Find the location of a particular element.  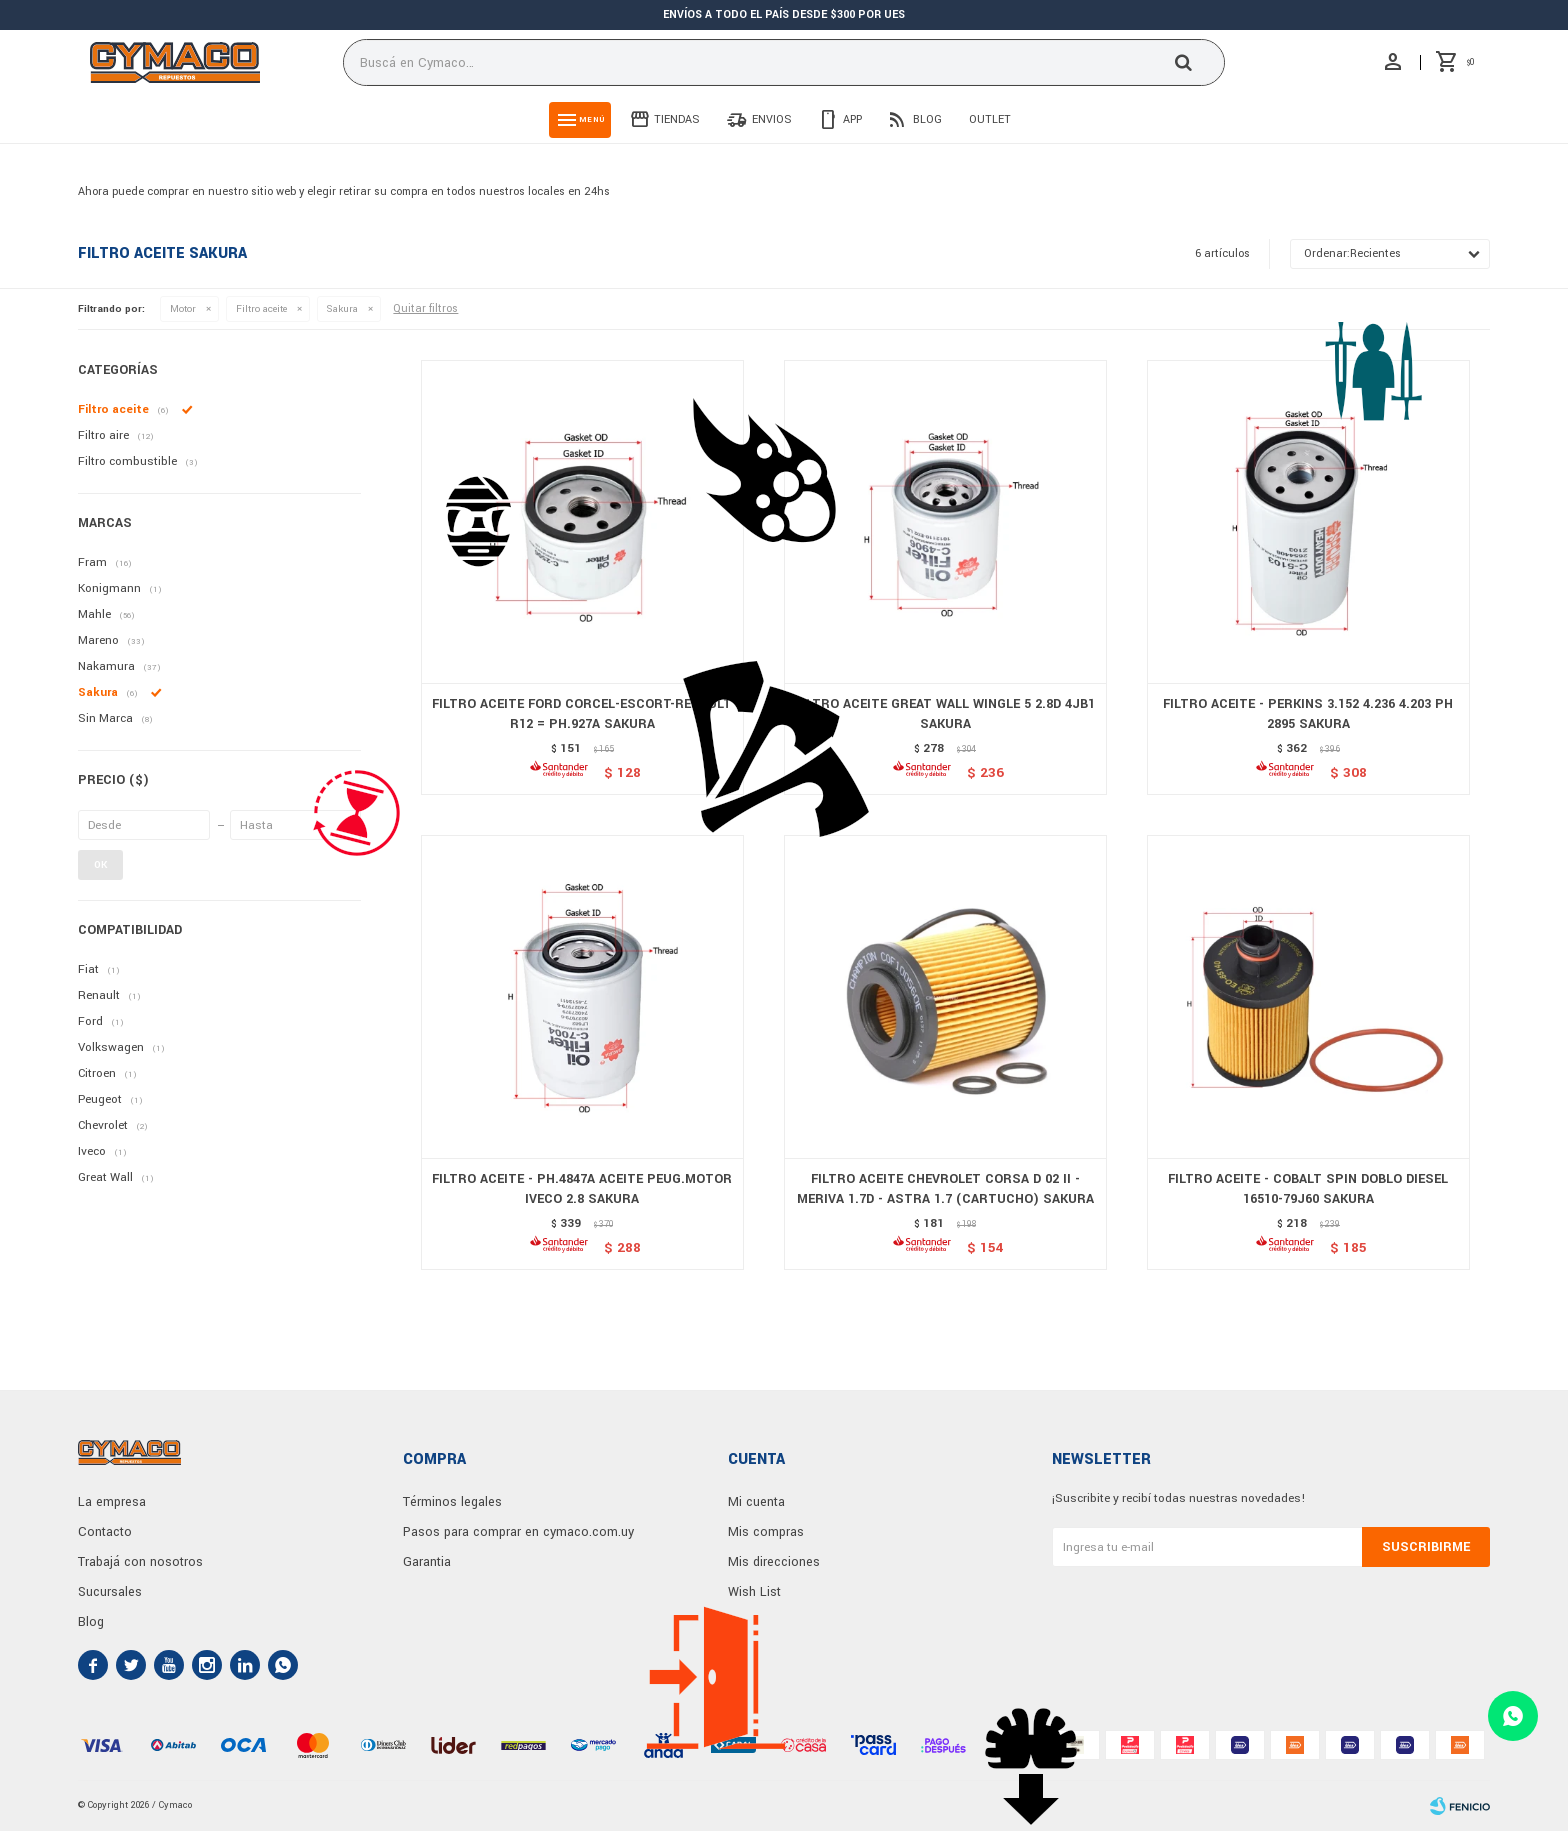

select hatchet or axe weapon type is located at coordinates (775, 748).